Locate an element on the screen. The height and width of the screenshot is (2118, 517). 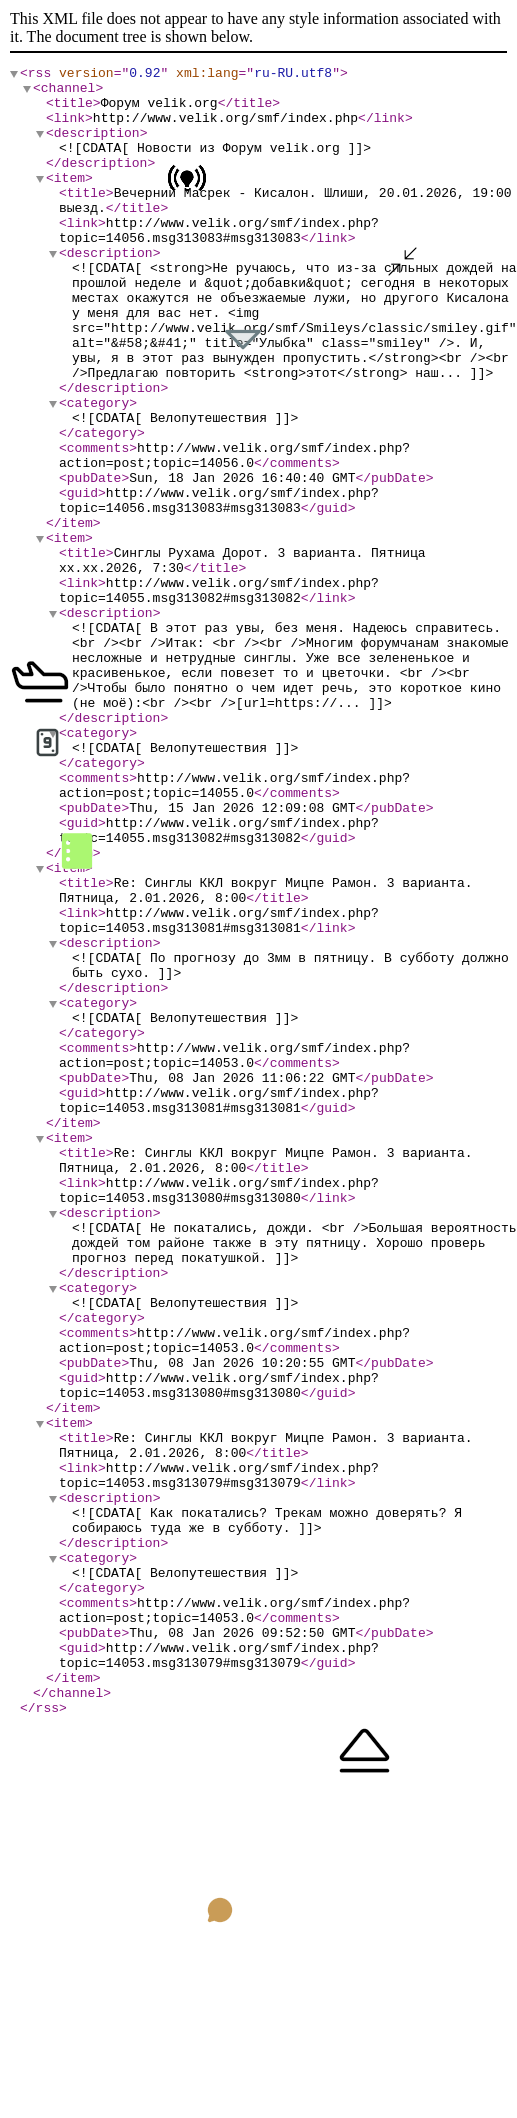
open chat or messaging is located at coordinates (220, 1910).